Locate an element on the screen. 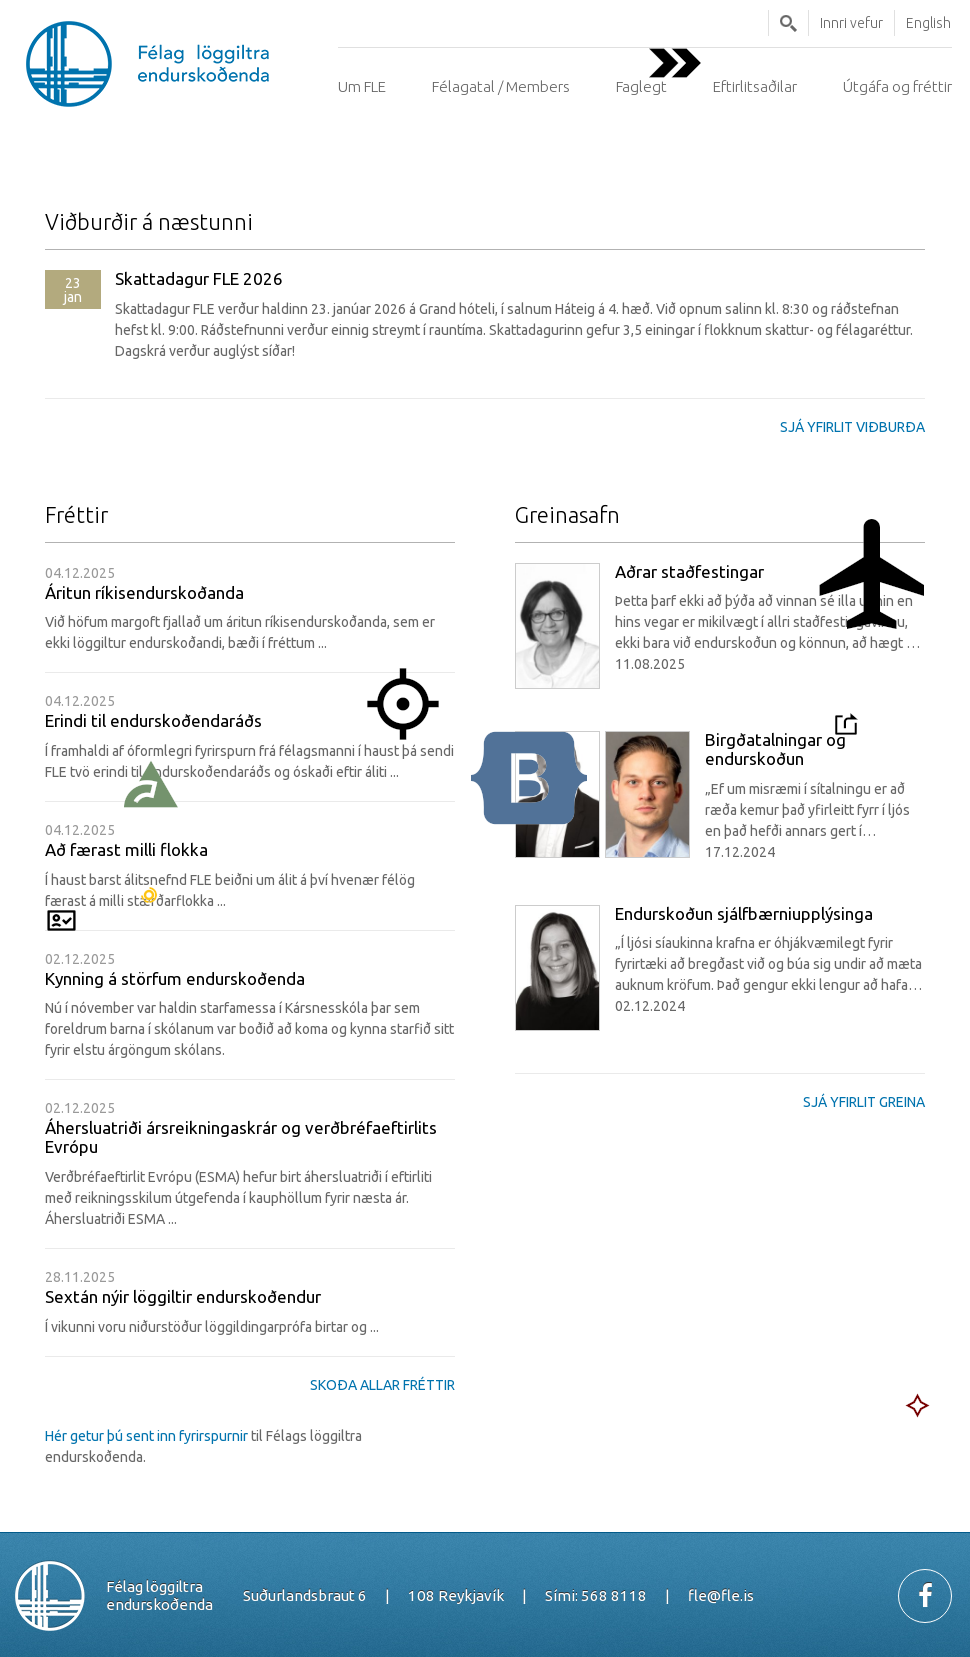 This screenshot has height=1657, width=970. indicates clear or sunny weather conditions is located at coordinates (917, 1405).